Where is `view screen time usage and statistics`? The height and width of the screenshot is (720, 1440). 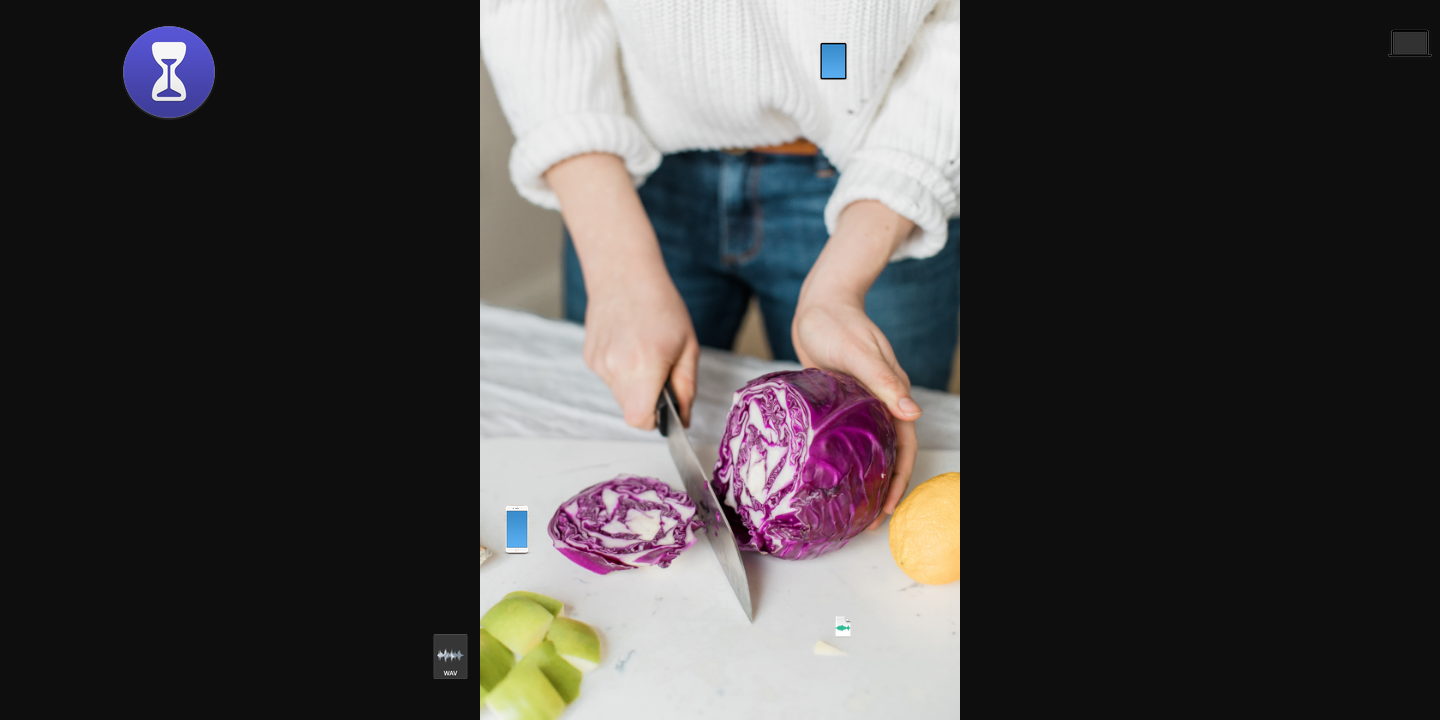 view screen time usage and statistics is located at coordinates (169, 72).